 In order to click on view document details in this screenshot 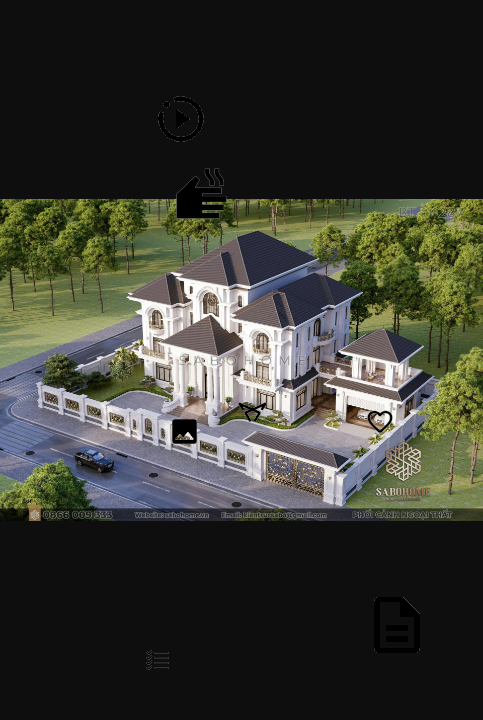, I will do `click(397, 625)`.